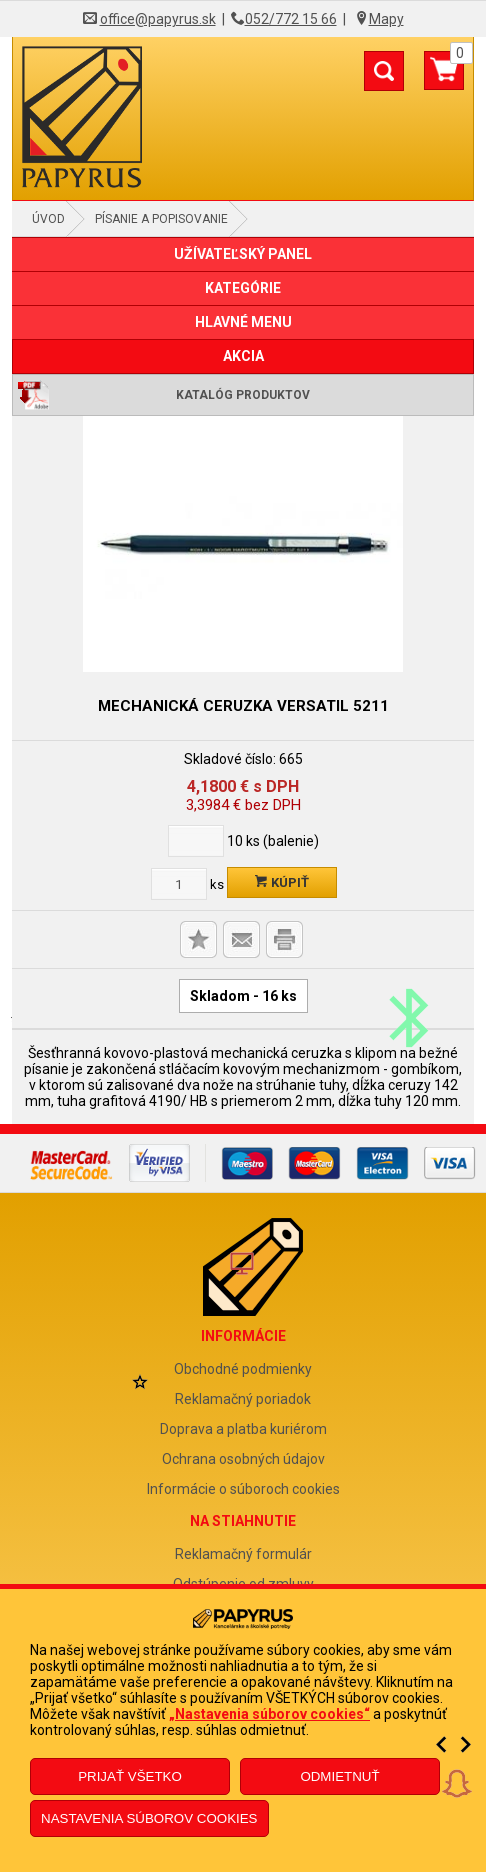  What do you see at coordinates (242, 1263) in the screenshot?
I see `access desktop or computer view` at bounding box center [242, 1263].